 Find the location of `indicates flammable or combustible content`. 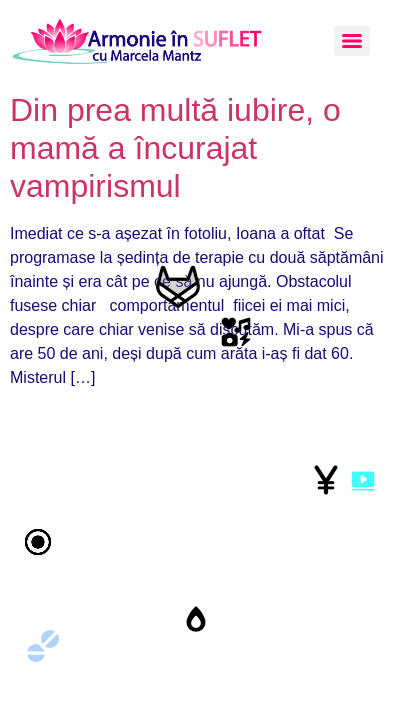

indicates flammable or combustible content is located at coordinates (196, 619).